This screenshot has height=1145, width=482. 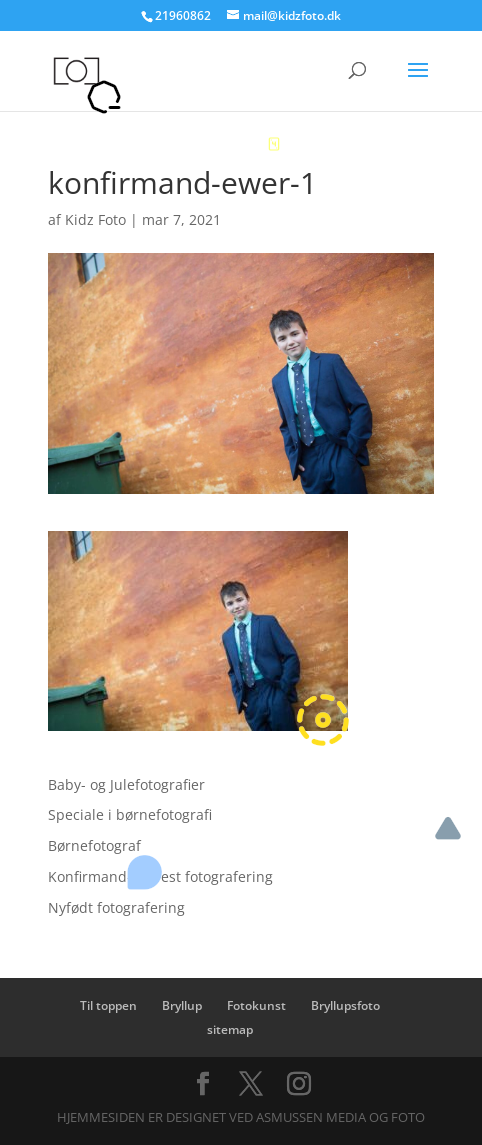 What do you see at coordinates (144, 873) in the screenshot?
I see `open chat or messaging` at bounding box center [144, 873].